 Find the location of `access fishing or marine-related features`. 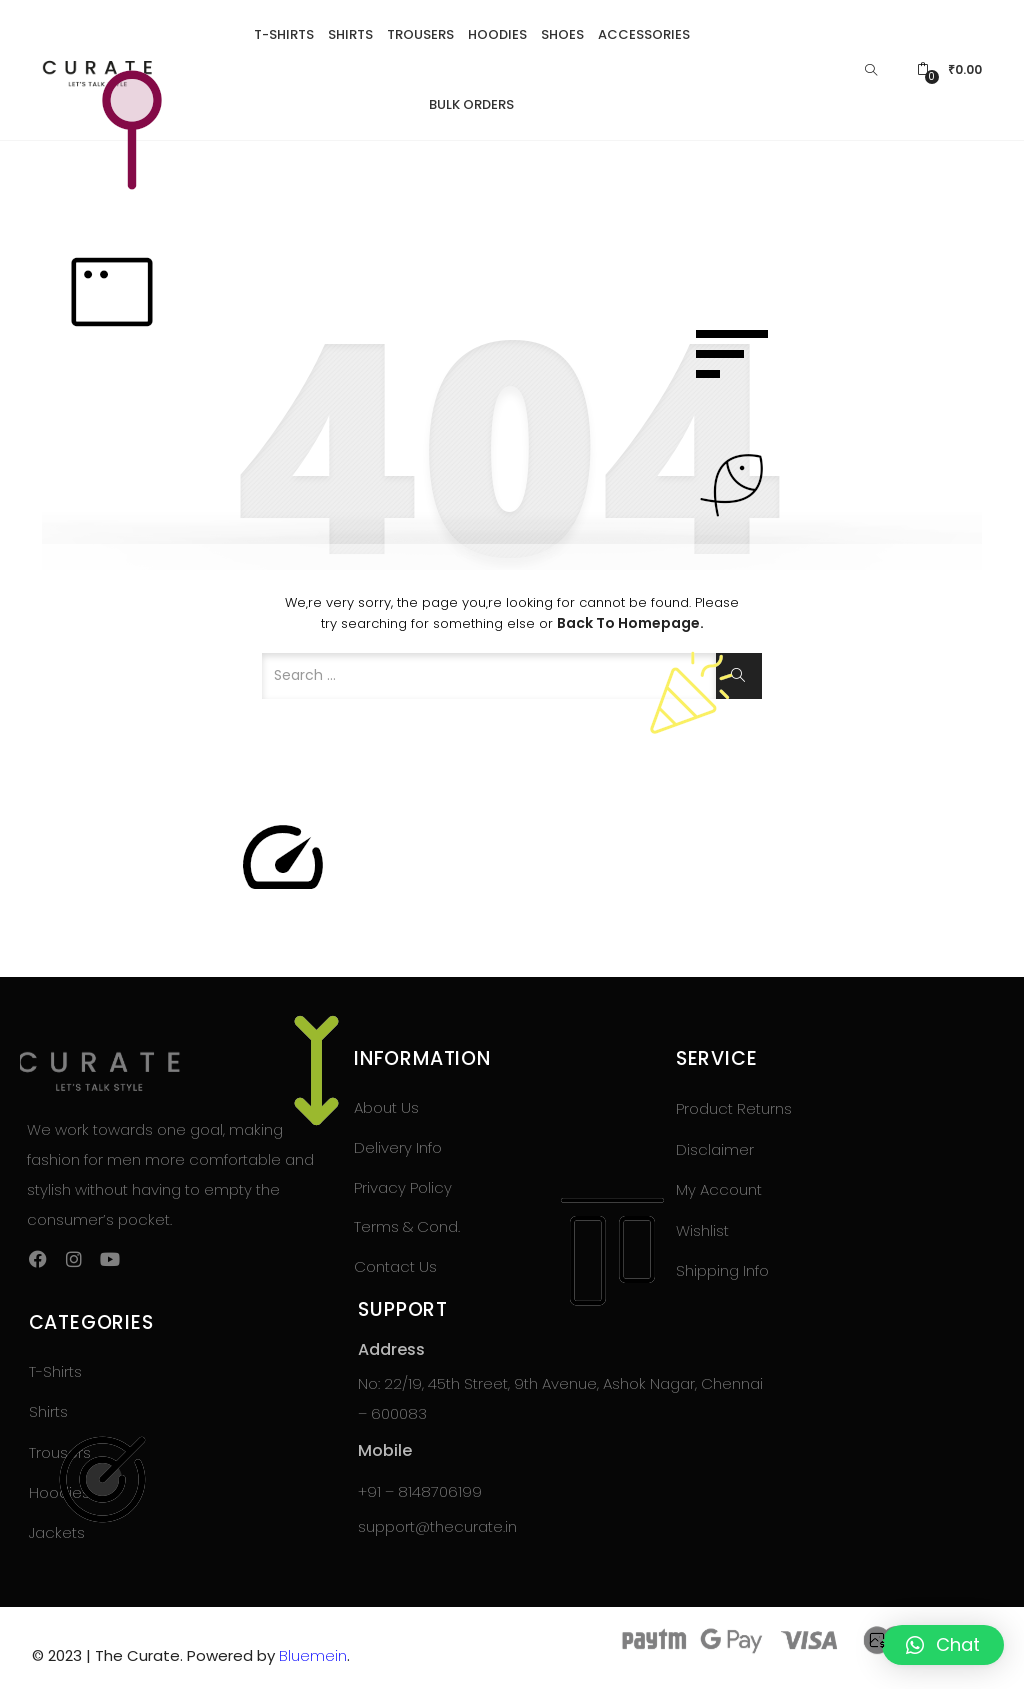

access fishing or marine-related features is located at coordinates (734, 483).